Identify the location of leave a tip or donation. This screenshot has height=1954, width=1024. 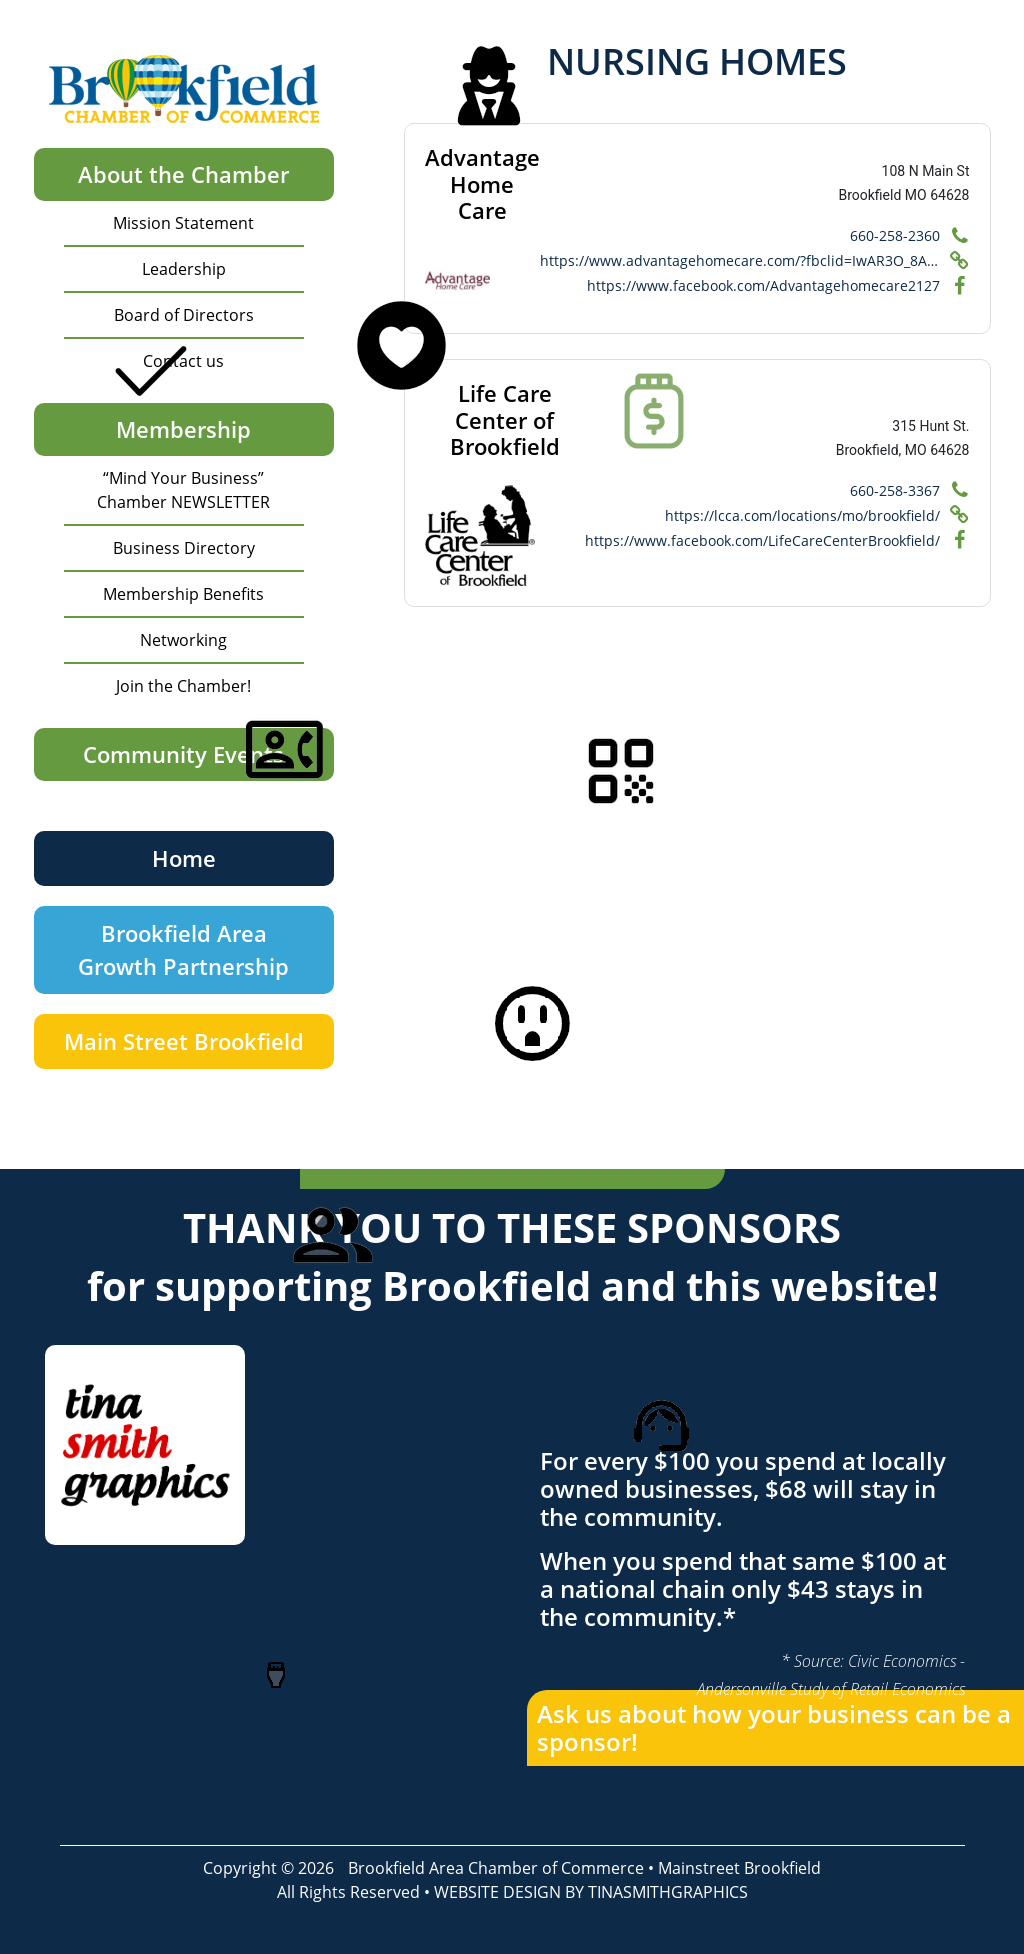
(654, 411).